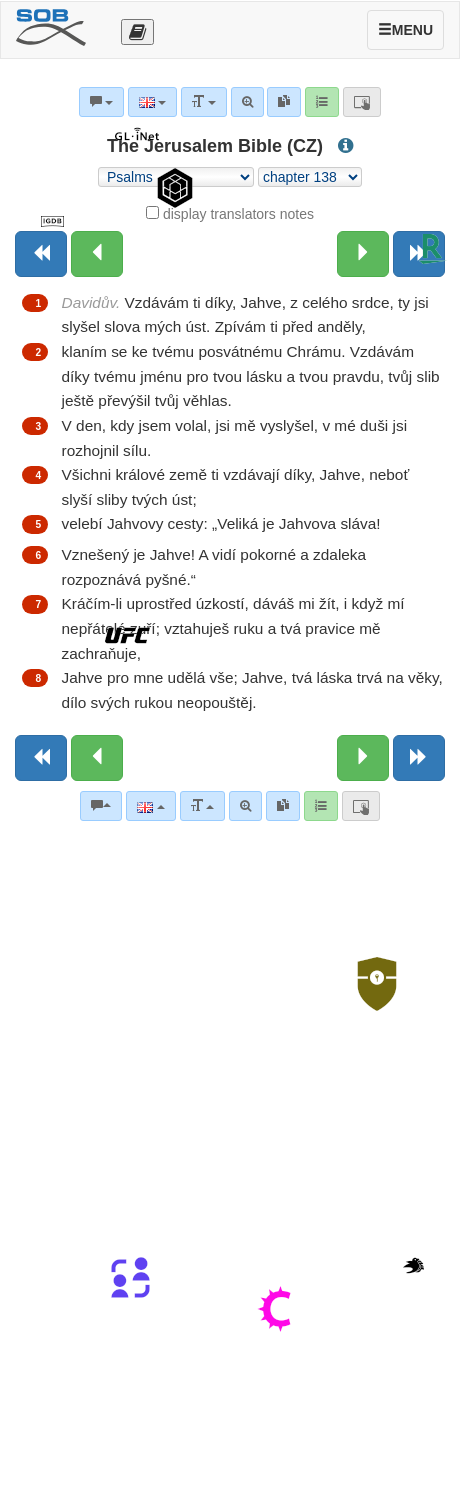 The width and height of the screenshot is (460, 1491). What do you see at coordinates (52, 221) in the screenshot?
I see `visit IGDB (Internet Game Database) website` at bounding box center [52, 221].